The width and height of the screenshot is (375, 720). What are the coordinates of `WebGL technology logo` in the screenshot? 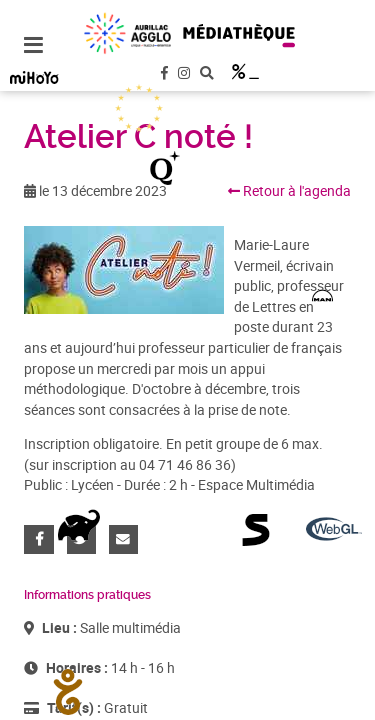 It's located at (334, 529).